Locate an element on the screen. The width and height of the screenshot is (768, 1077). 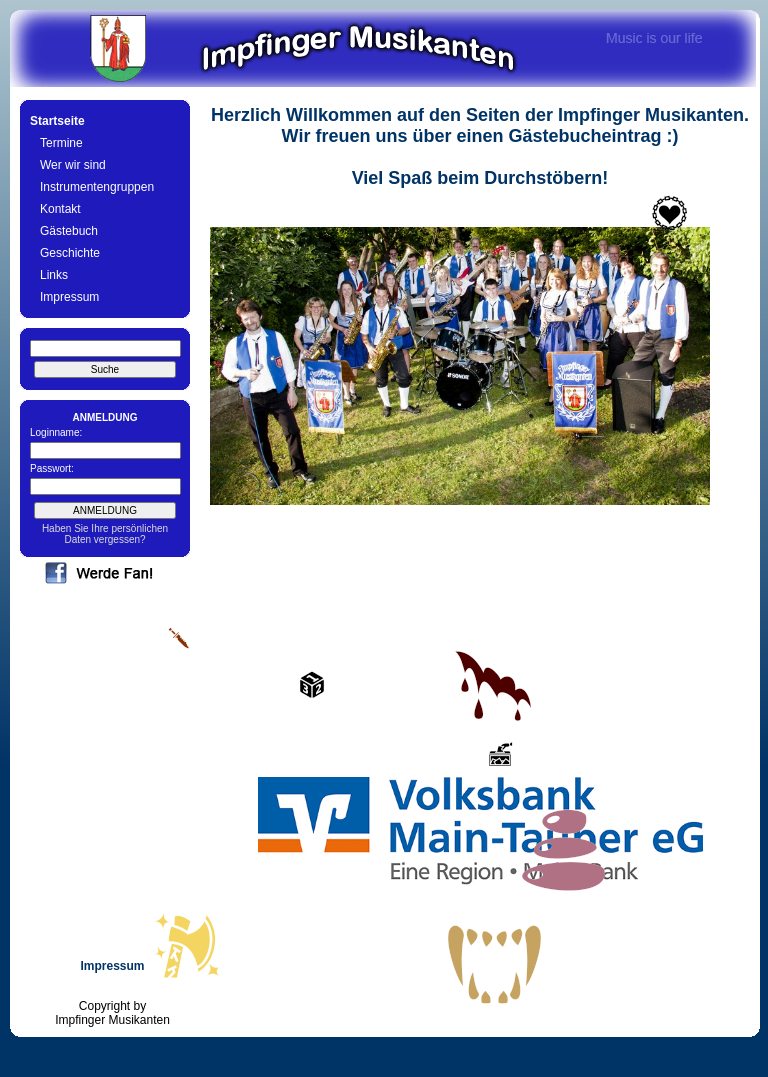
cast your vote is located at coordinates (500, 754).